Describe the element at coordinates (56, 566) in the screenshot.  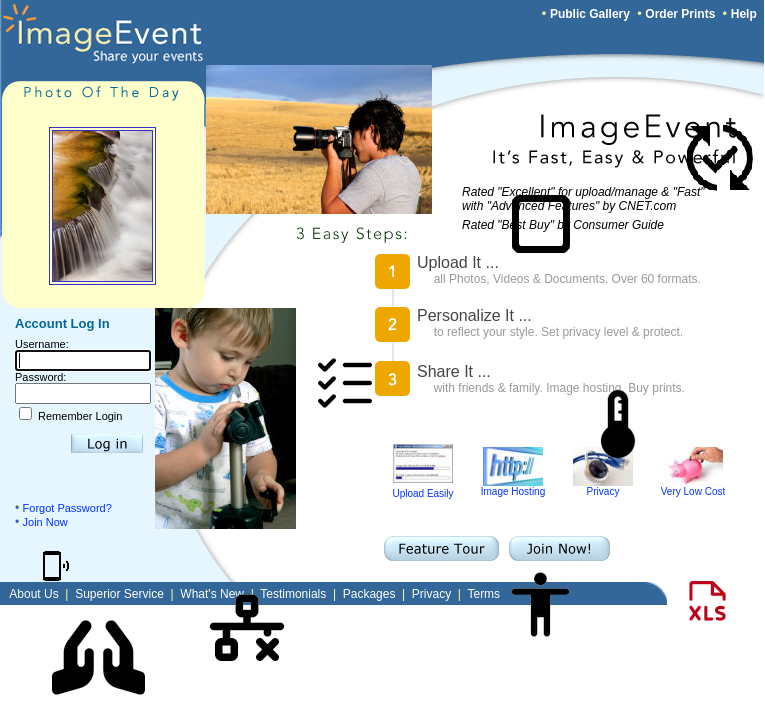
I see `incoming call or notification on mobile device` at that location.